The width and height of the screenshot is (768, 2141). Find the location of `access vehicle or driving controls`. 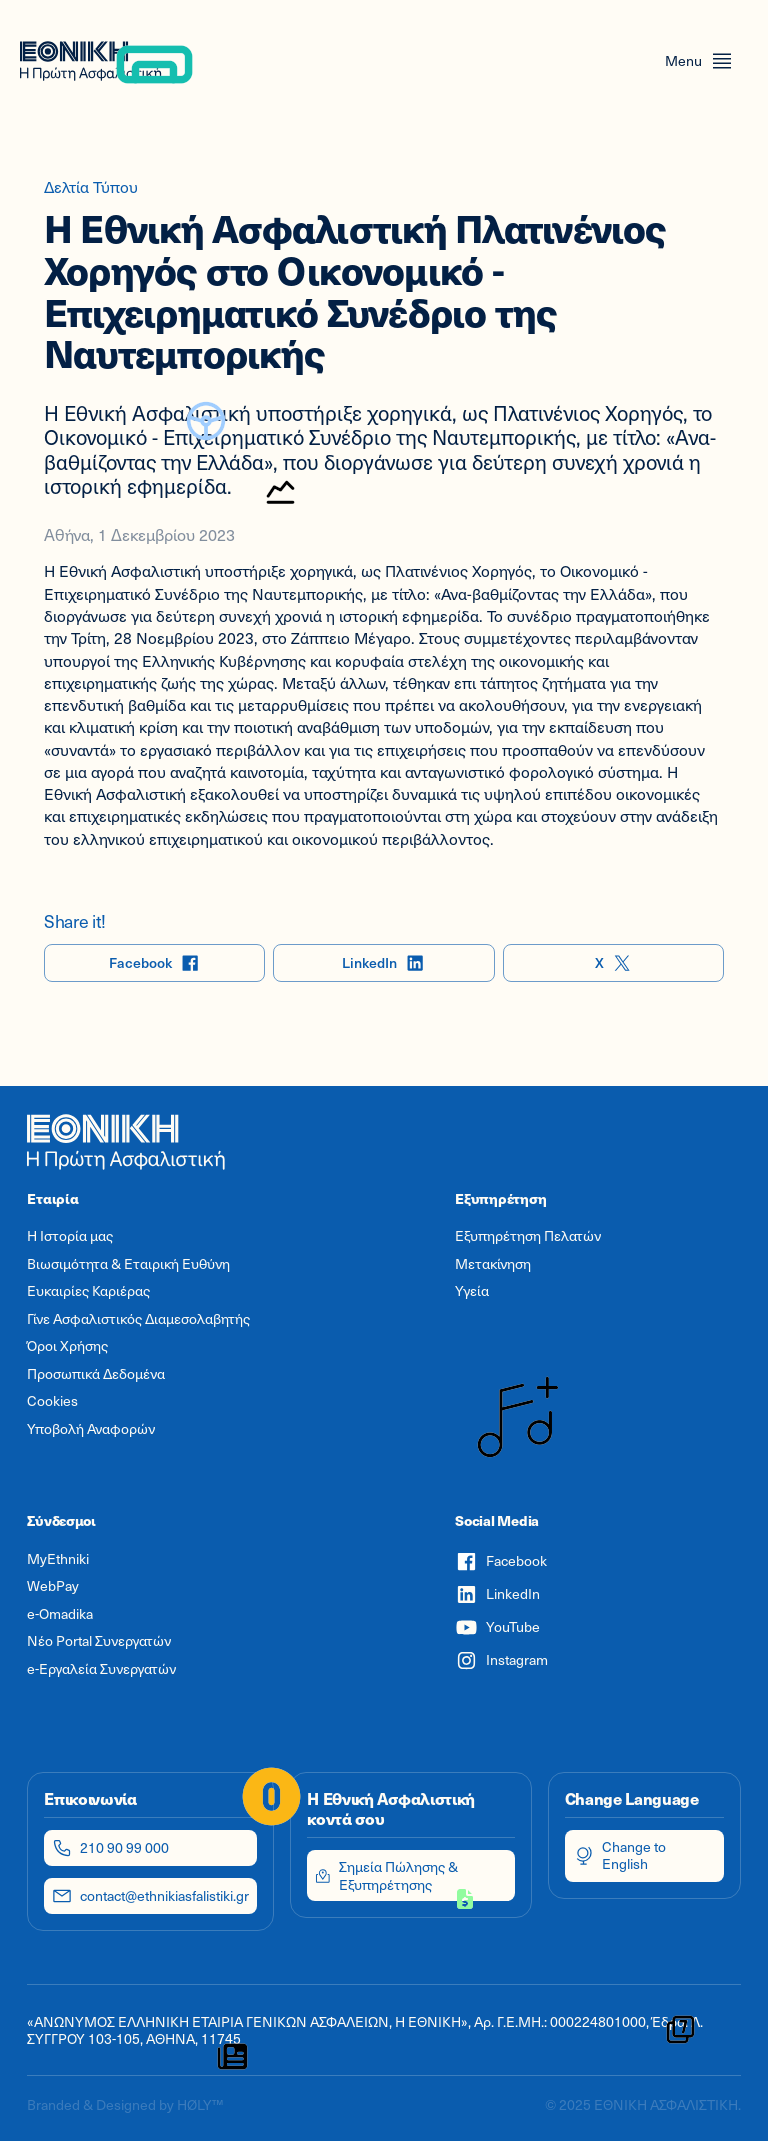

access vehicle or driving controls is located at coordinates (206, 421).